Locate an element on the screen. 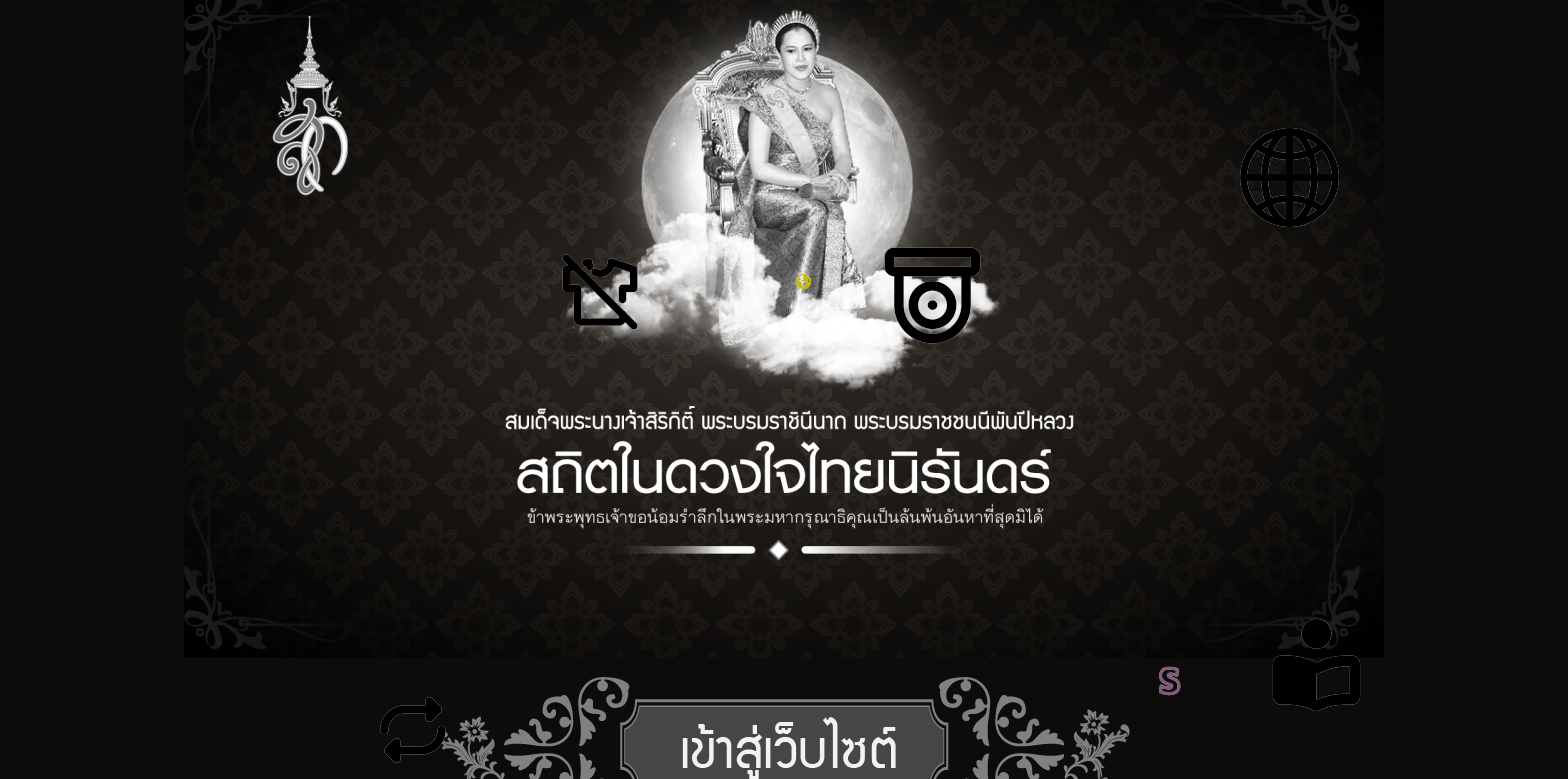 This screenshot has width=1568, height=779. open reading mode is located at coordinates (1316, 666).